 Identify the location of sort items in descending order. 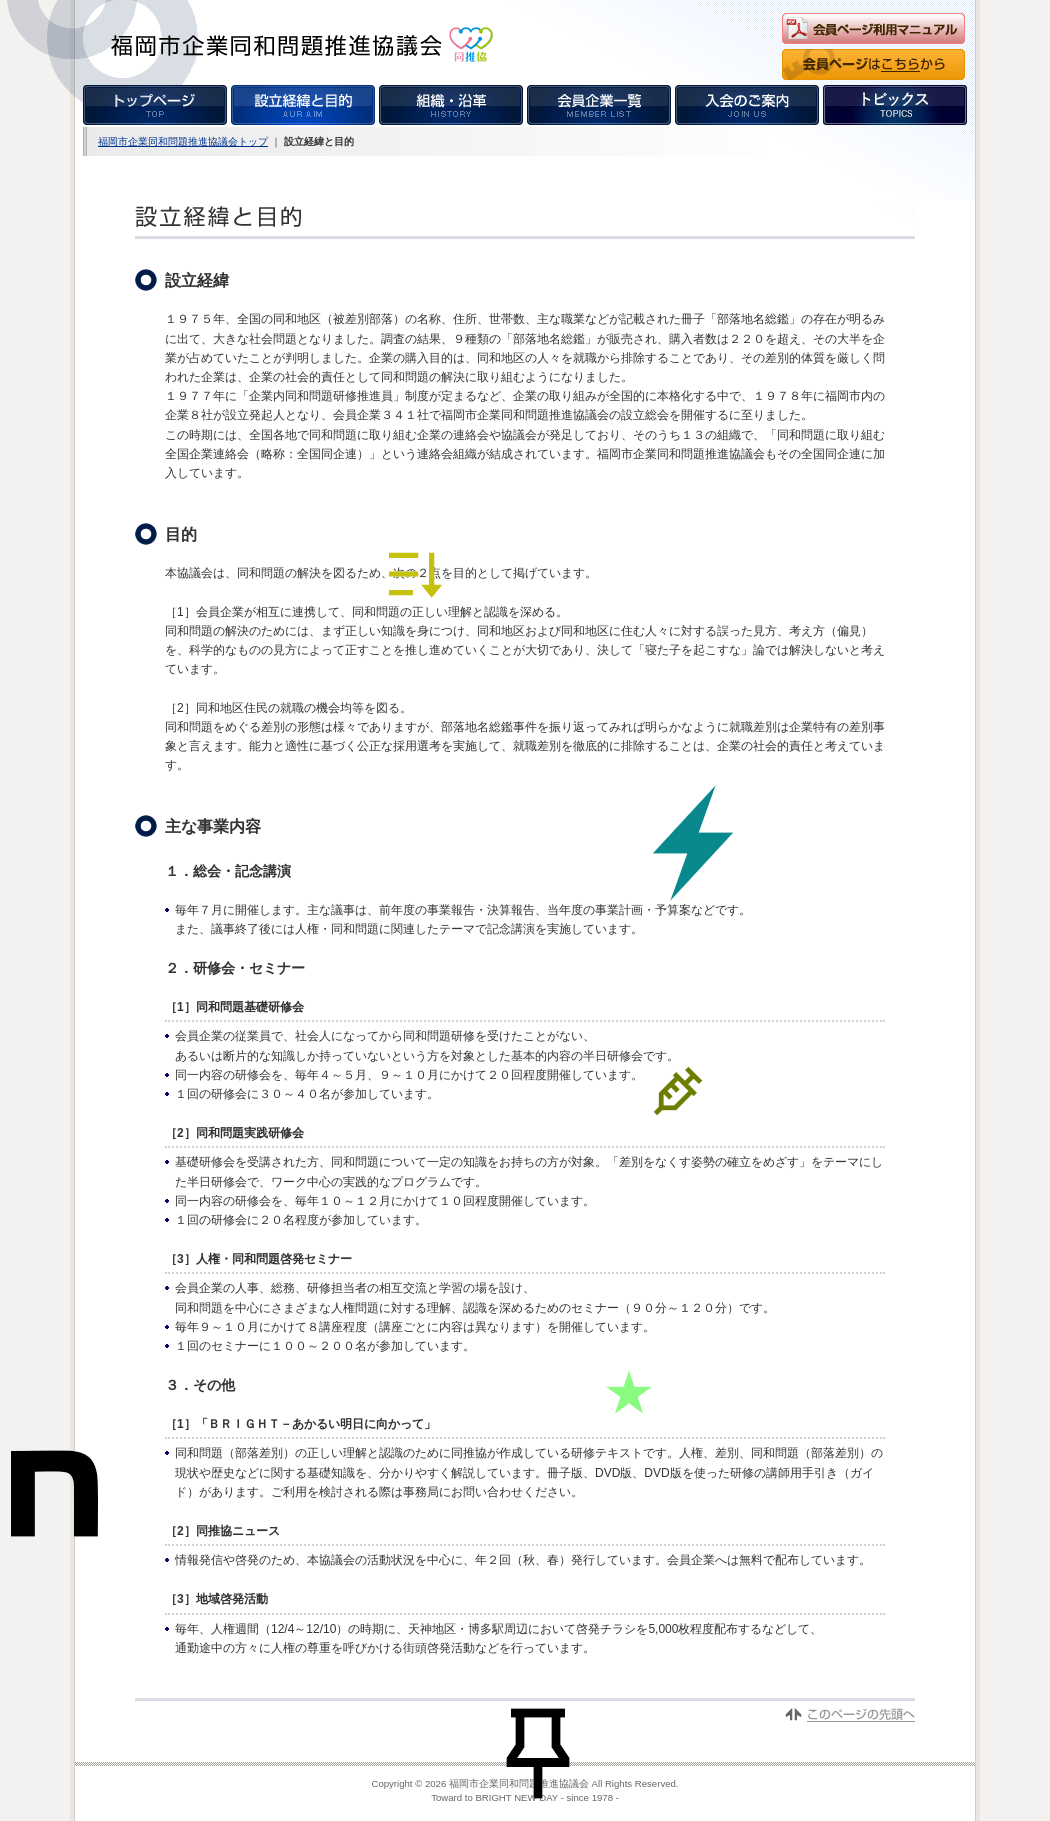
(413, 574).